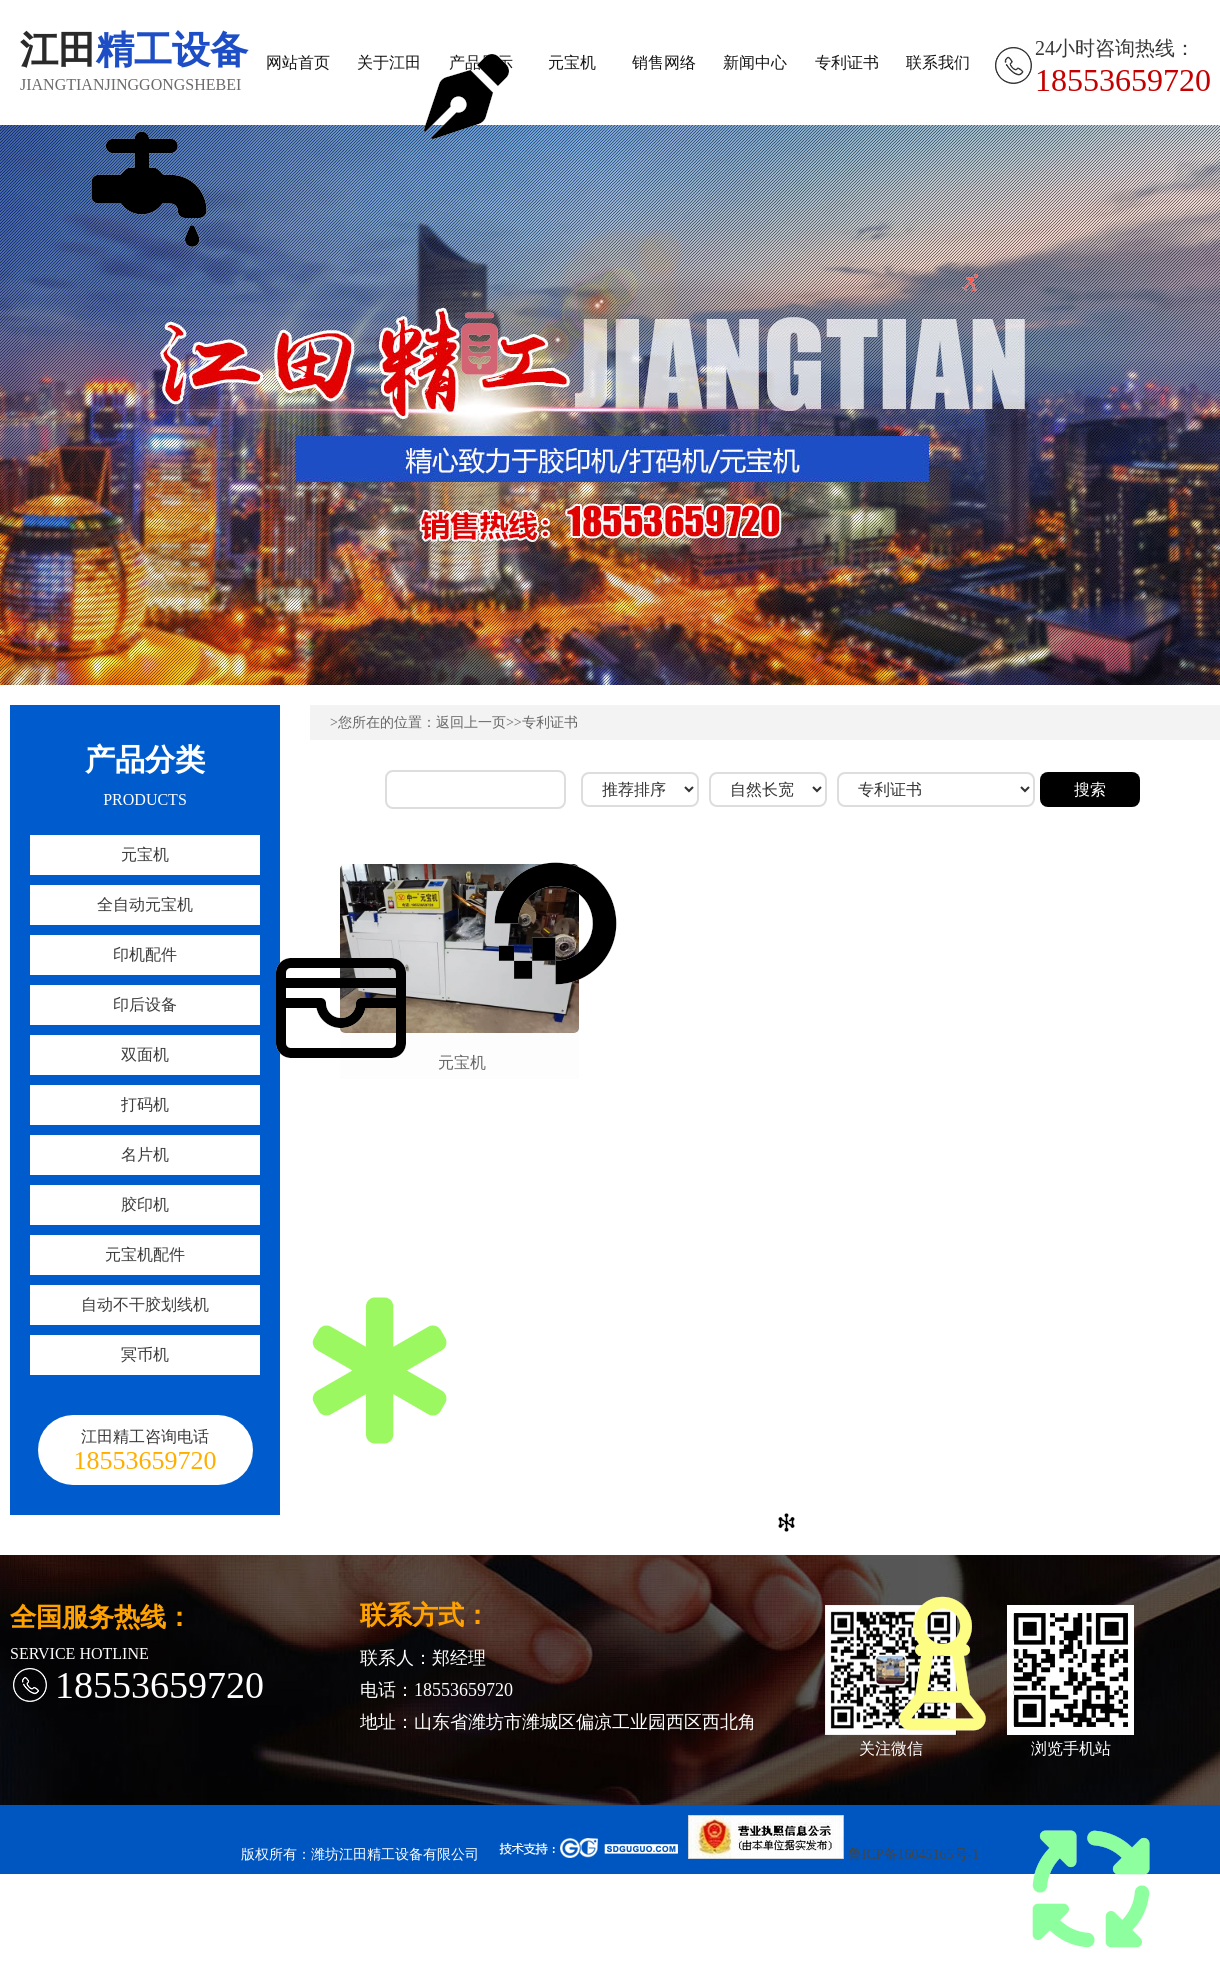  What do you see at coordinates (786, 1522) in the screenshot?
I see `access network or node connections` at bounding box center [786, 1522].